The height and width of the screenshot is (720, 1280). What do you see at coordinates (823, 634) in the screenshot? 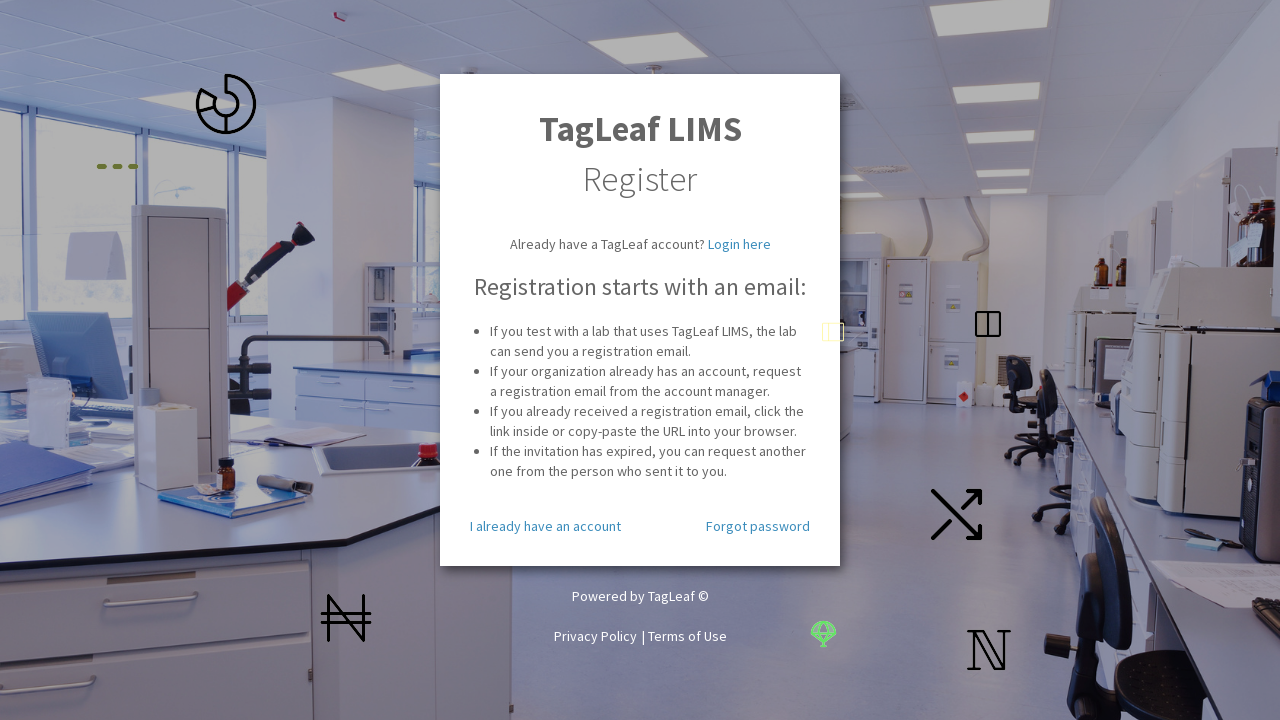
I see `access emergency or backup recovery options` at bounding box center [823, 634].